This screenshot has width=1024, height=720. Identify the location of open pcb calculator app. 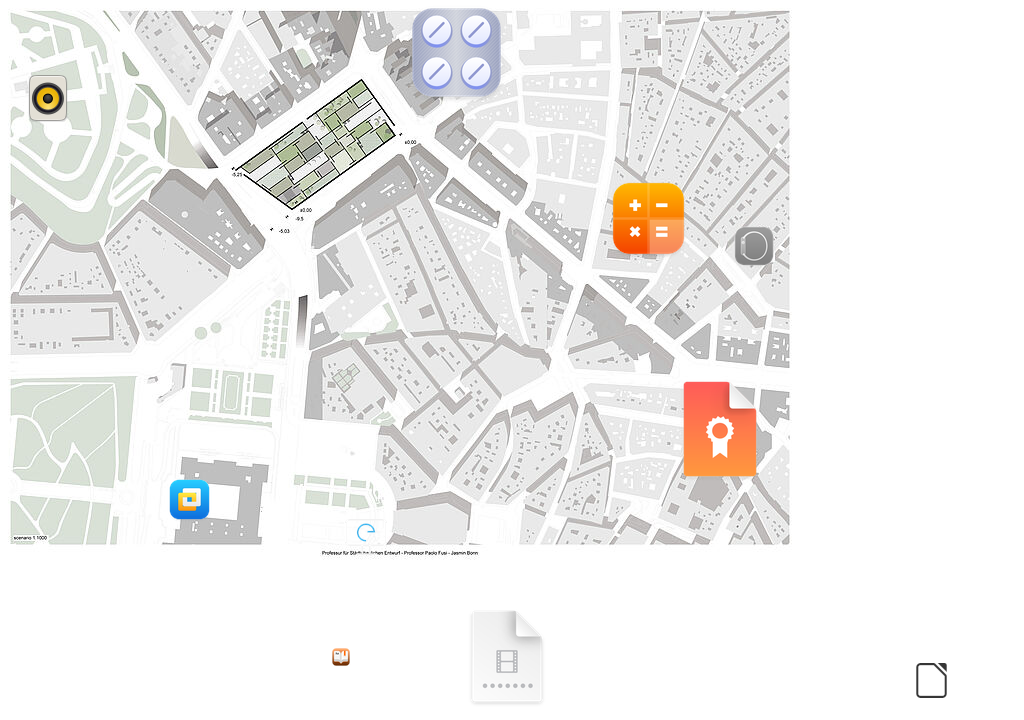
(648, 218).